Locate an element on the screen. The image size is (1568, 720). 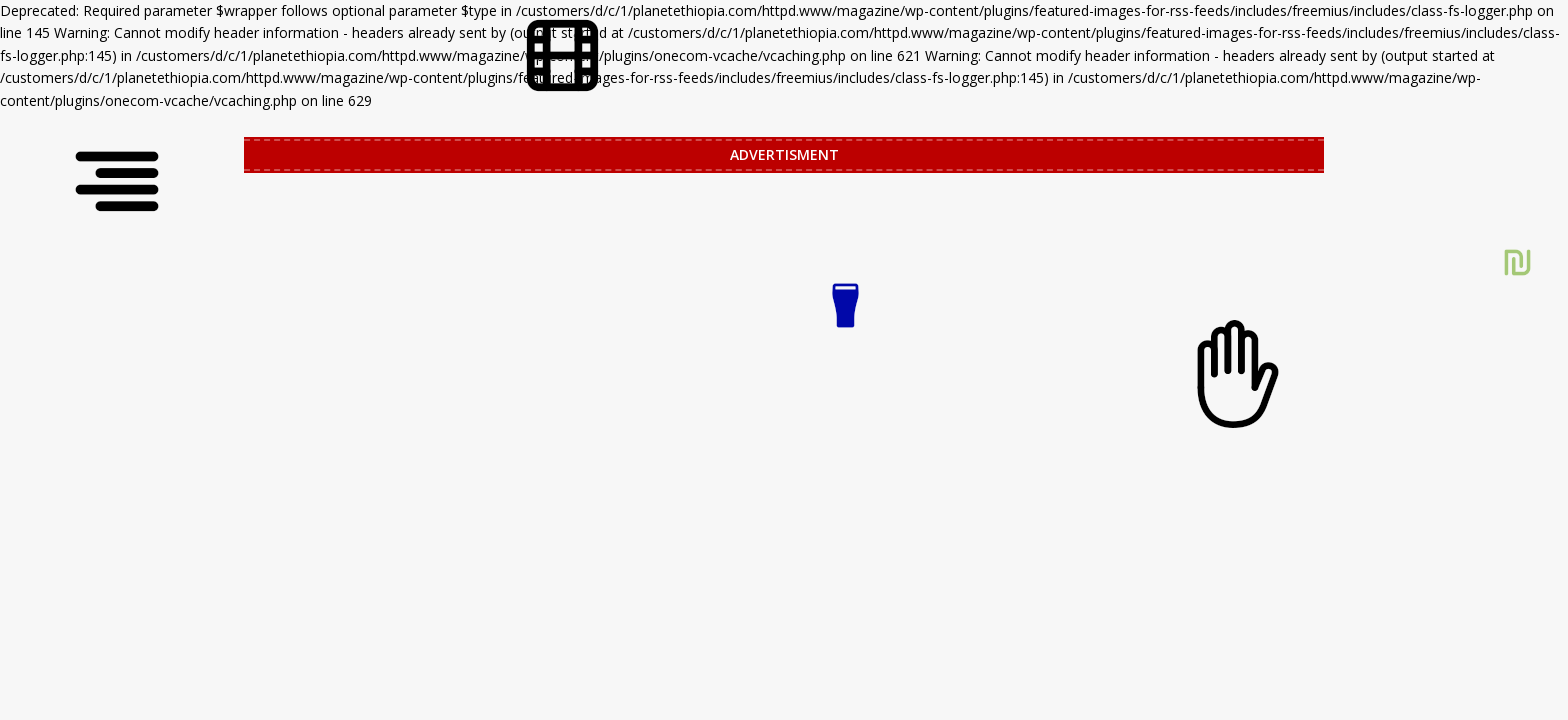
view nearby bars or pubs is located at coordinates (845, 305).